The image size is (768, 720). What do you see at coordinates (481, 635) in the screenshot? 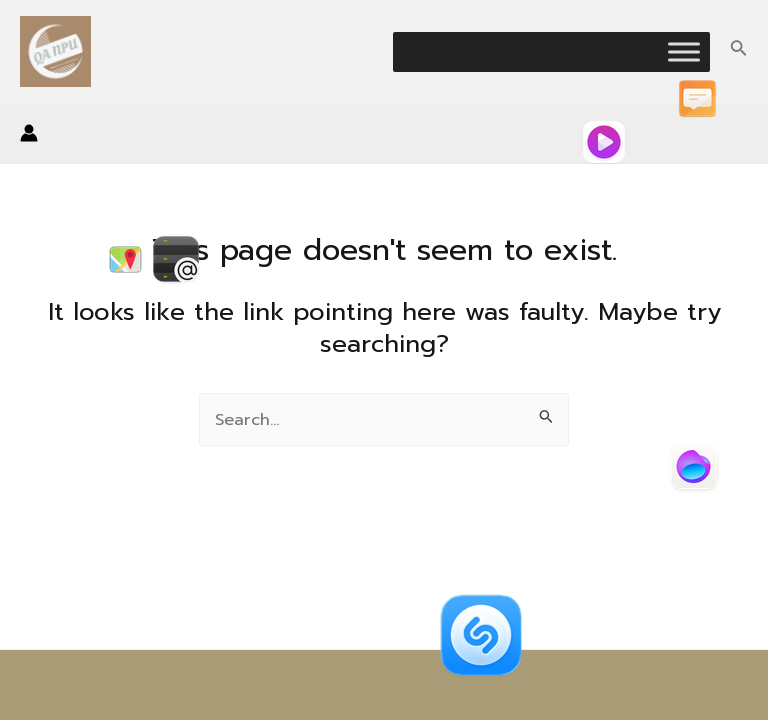
I see `identify a song playing nearby` at bounding box center [481, 635].